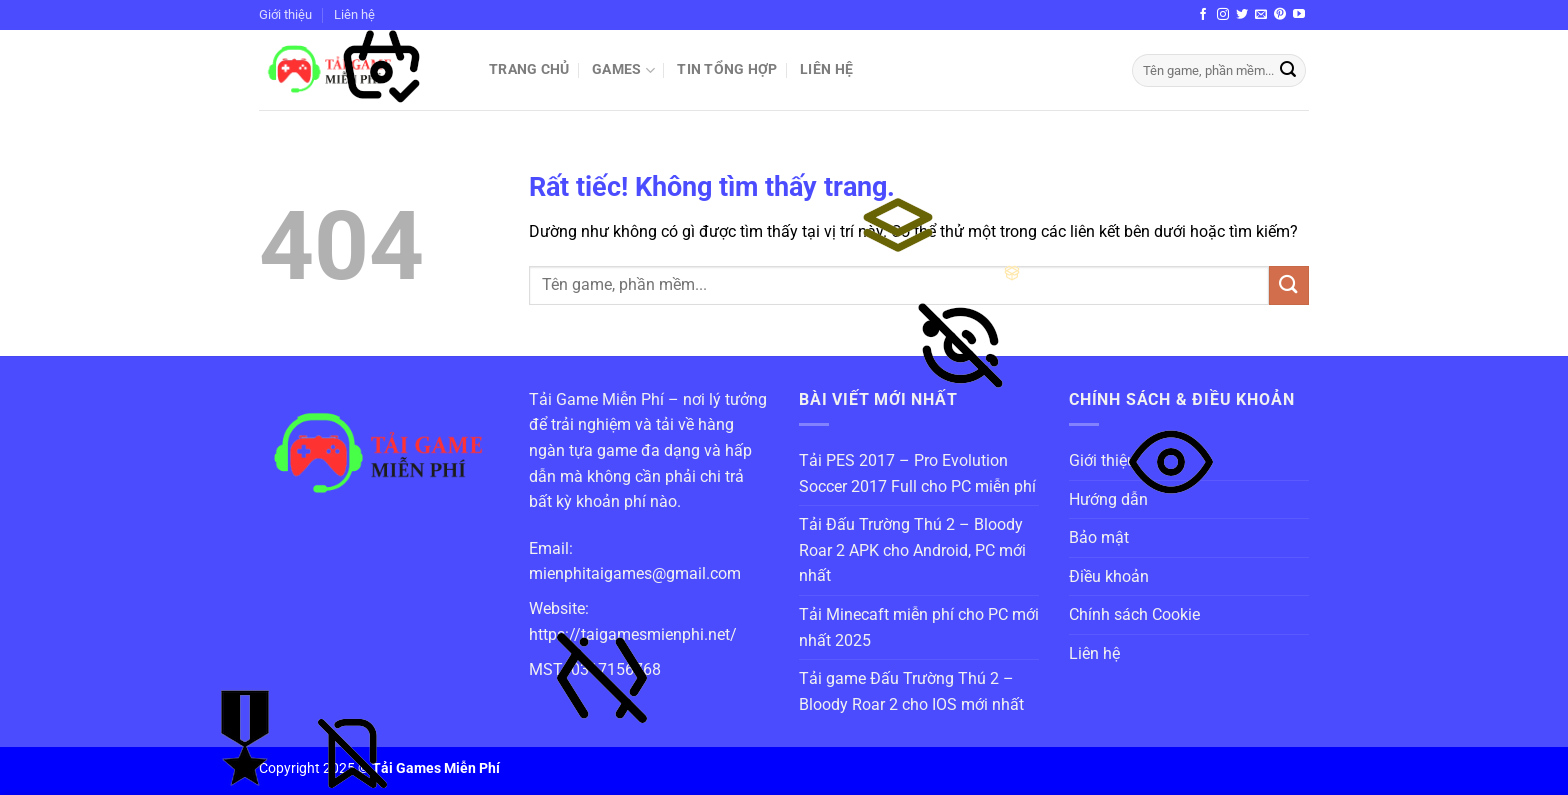 Image resolution: width=1568 pixels, height=795 pixels. Describe the element at coordinates (1171, 462) in the screenshot. I see `view or preview content` at that location.